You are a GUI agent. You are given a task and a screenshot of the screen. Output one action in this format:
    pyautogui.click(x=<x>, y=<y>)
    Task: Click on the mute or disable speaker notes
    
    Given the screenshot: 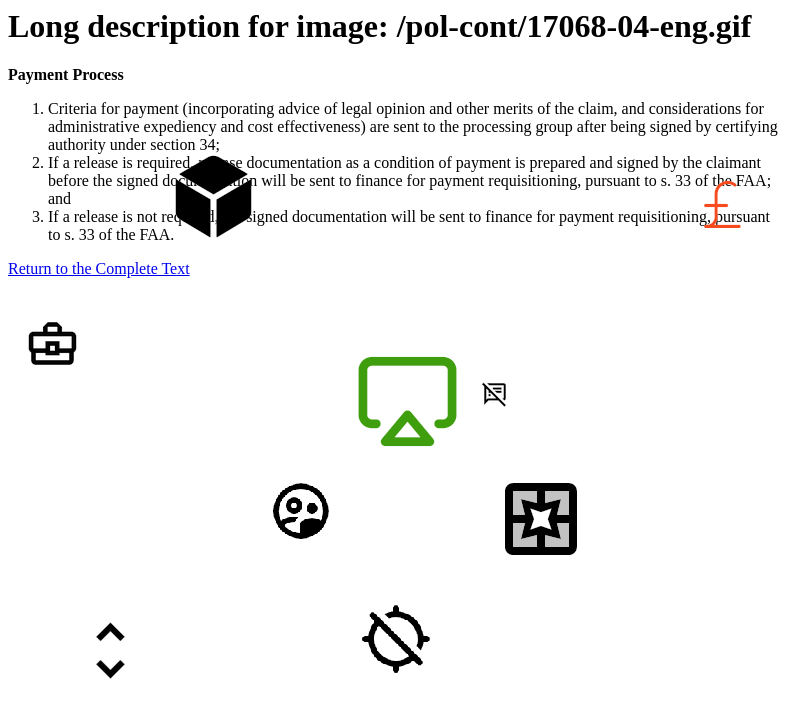 What is the action you would take?
    pyautogui.click(x=495, y=394)
    